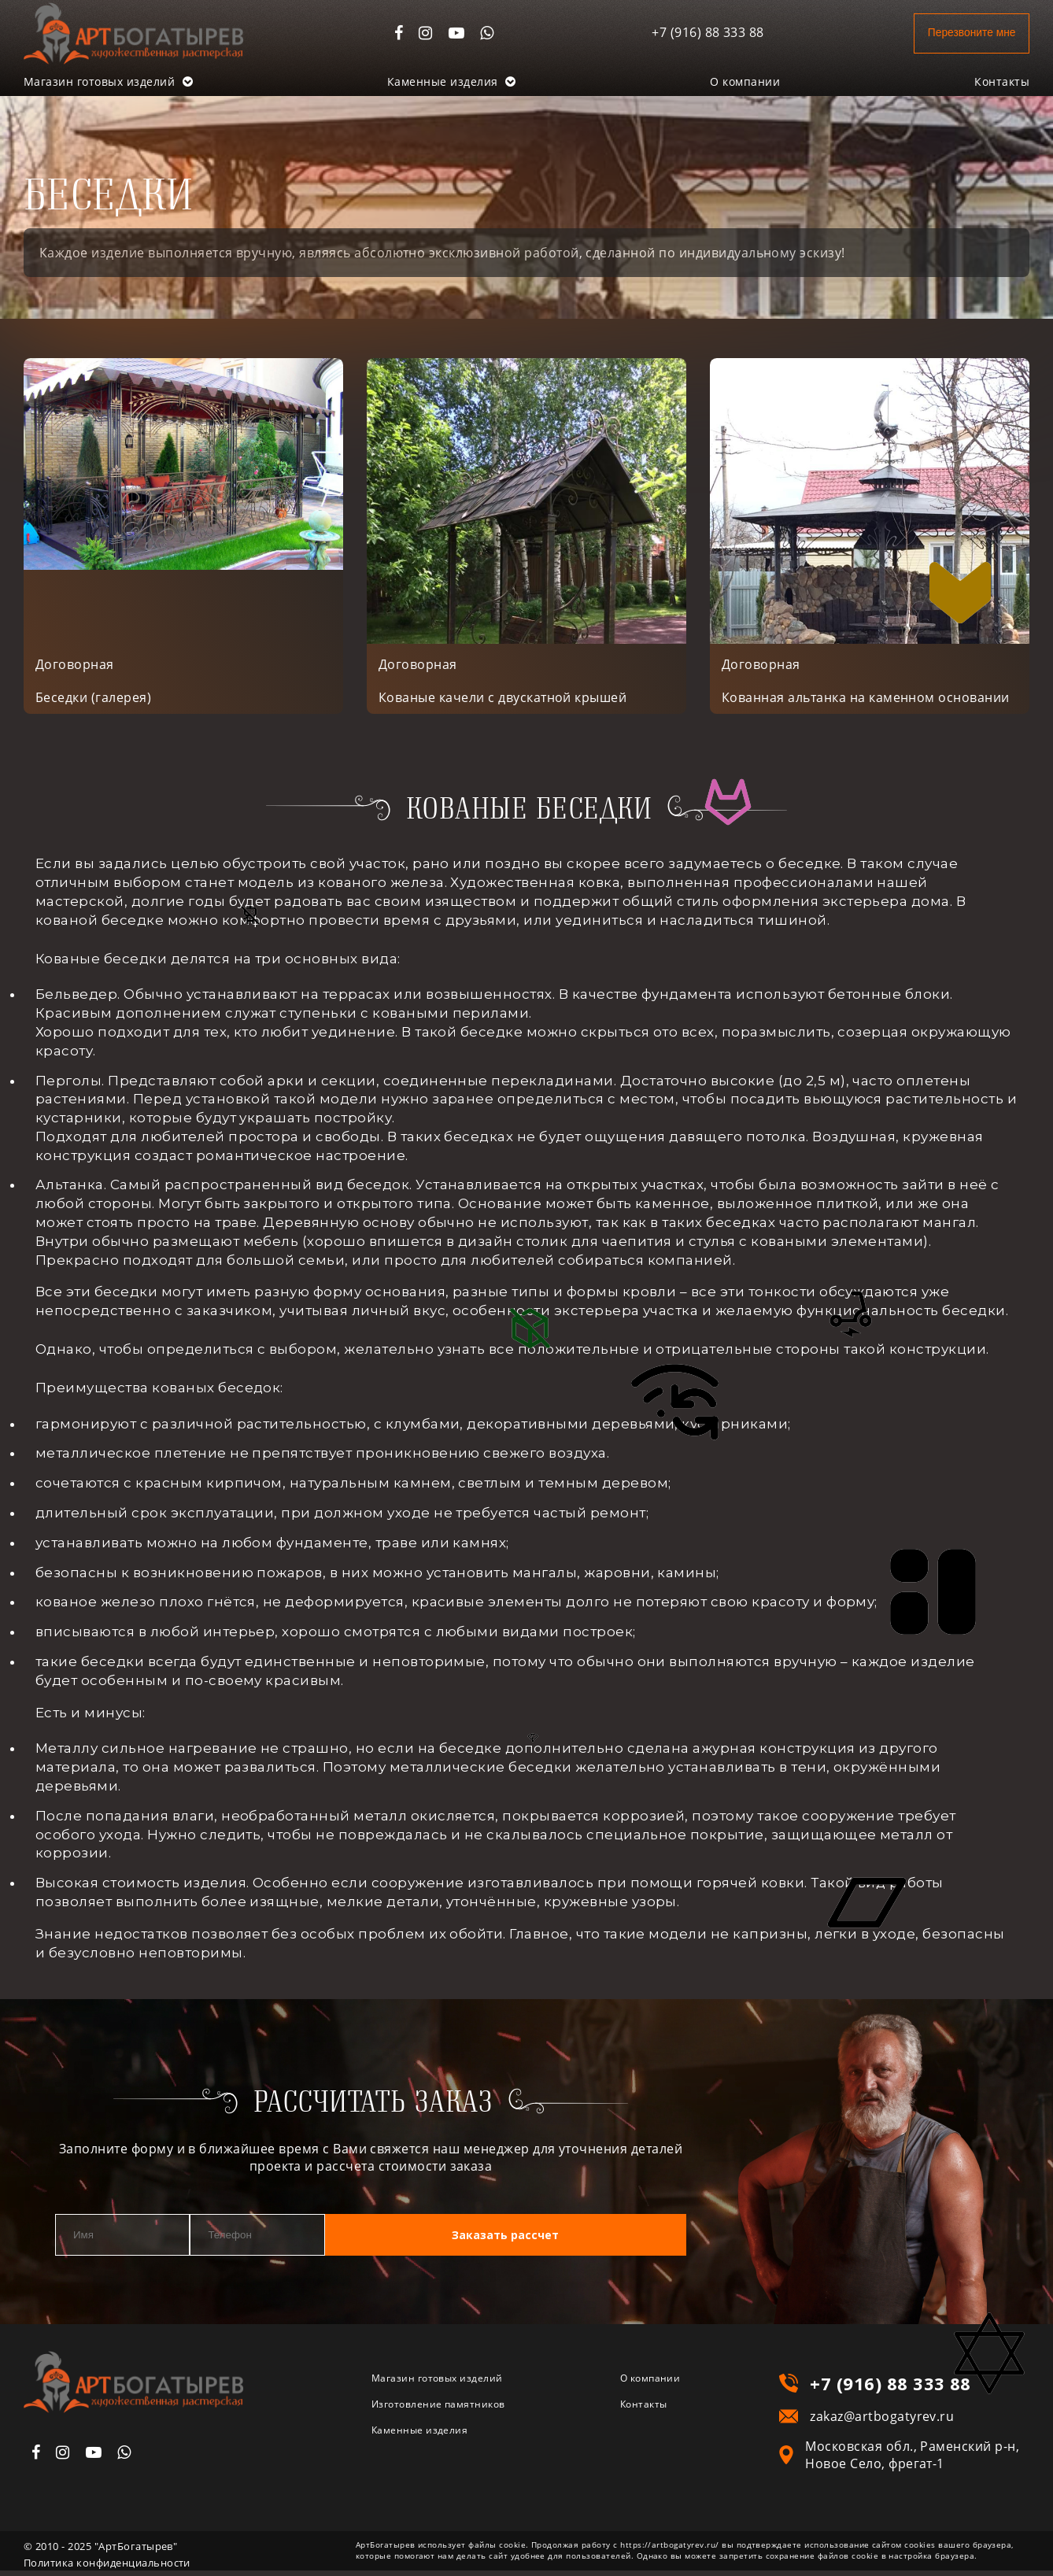 This screenshot has width=1053, height=2576. Describe the element at coordinates (933, 1591) in the screenshot. I see `switch to grid or layout view` at that location.